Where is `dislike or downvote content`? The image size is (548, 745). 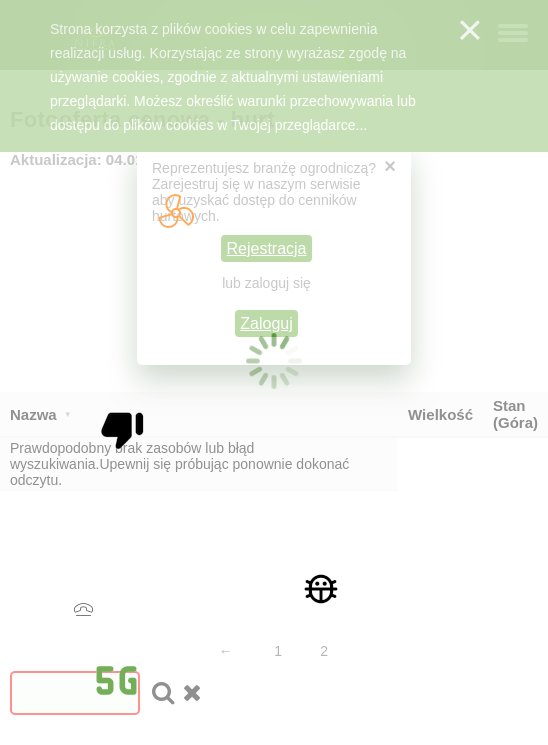
dislike or downvote content is located at coordinates (122, 429).